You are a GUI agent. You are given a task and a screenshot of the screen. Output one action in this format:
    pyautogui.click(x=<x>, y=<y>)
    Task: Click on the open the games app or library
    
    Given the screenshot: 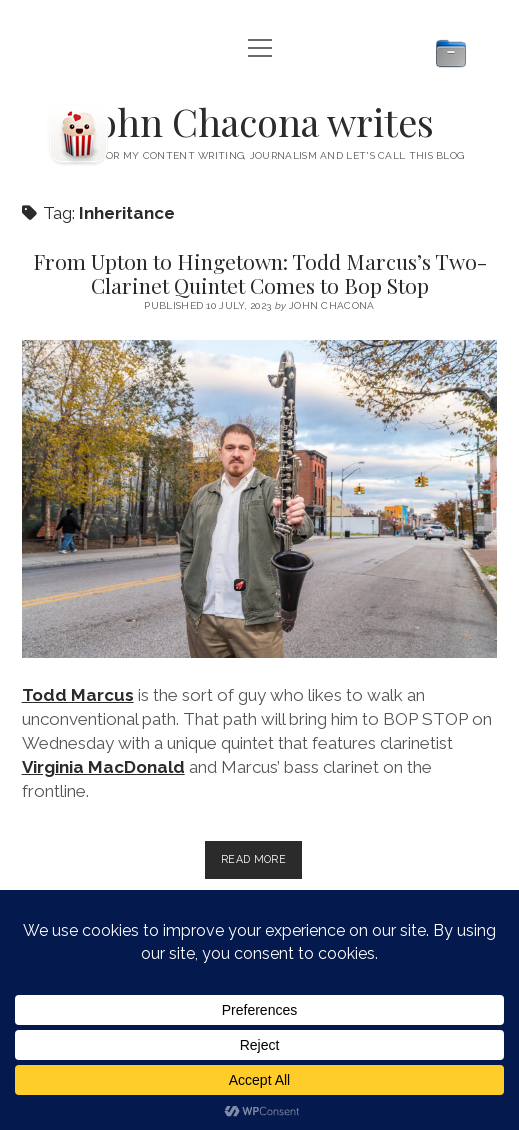 What is the action you would take?
    pyautogui.click(x=240, y=585)
    